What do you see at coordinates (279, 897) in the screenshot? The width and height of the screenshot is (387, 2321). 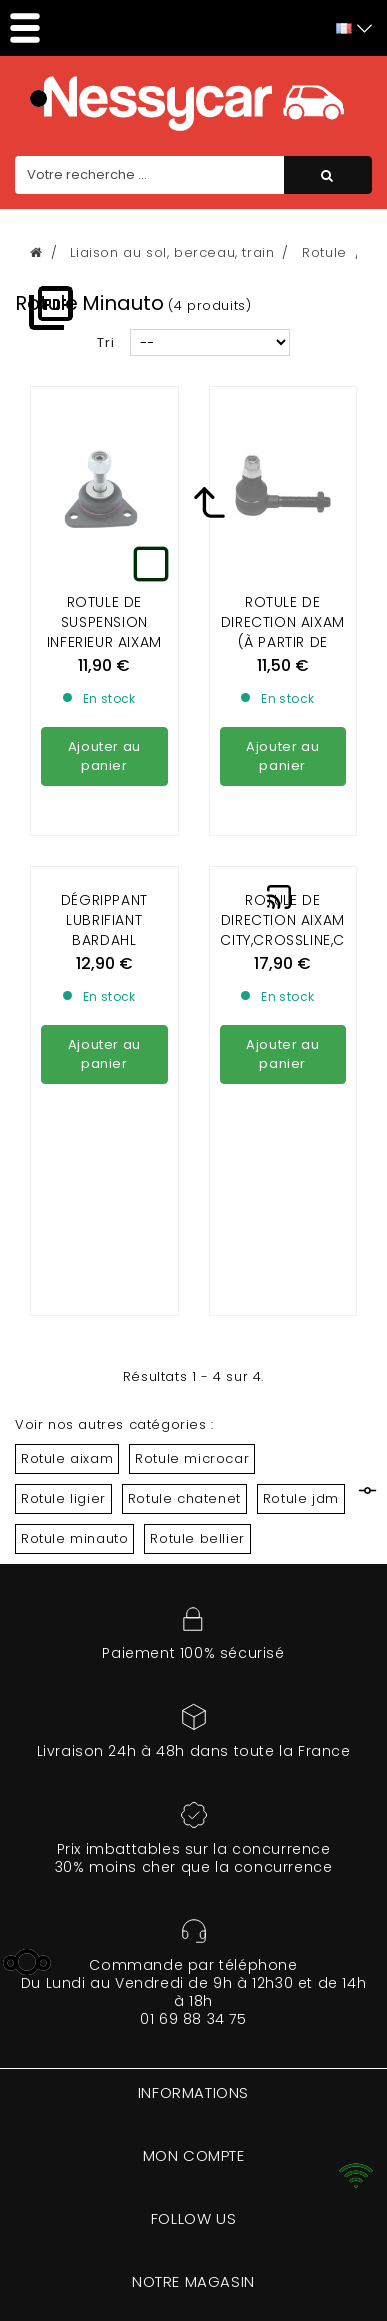 I see `cast media to a nearby device` at bounding box center [279, 897].